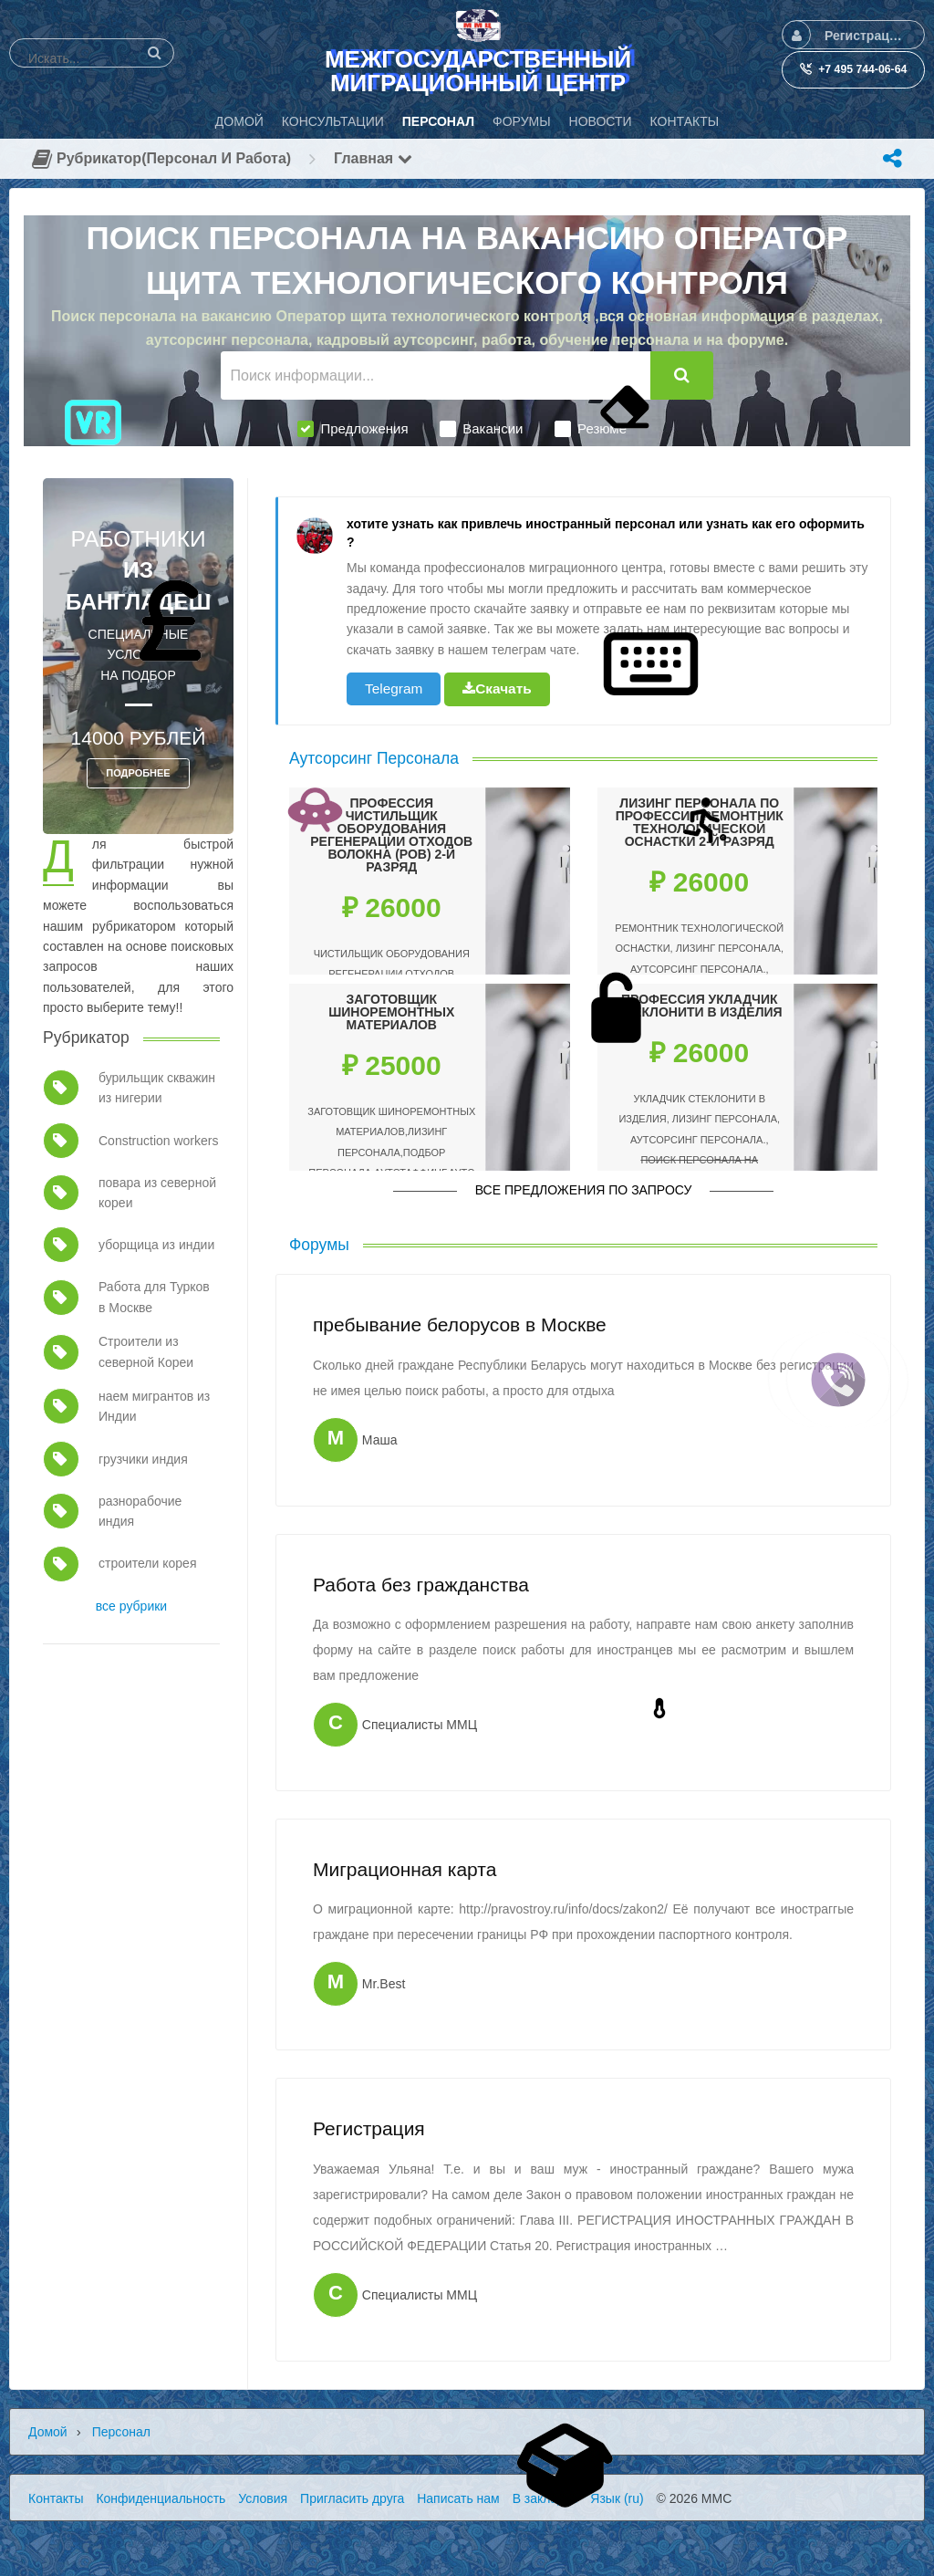  I want to click on access sci-fi or space-themed content, so click(315, 809).